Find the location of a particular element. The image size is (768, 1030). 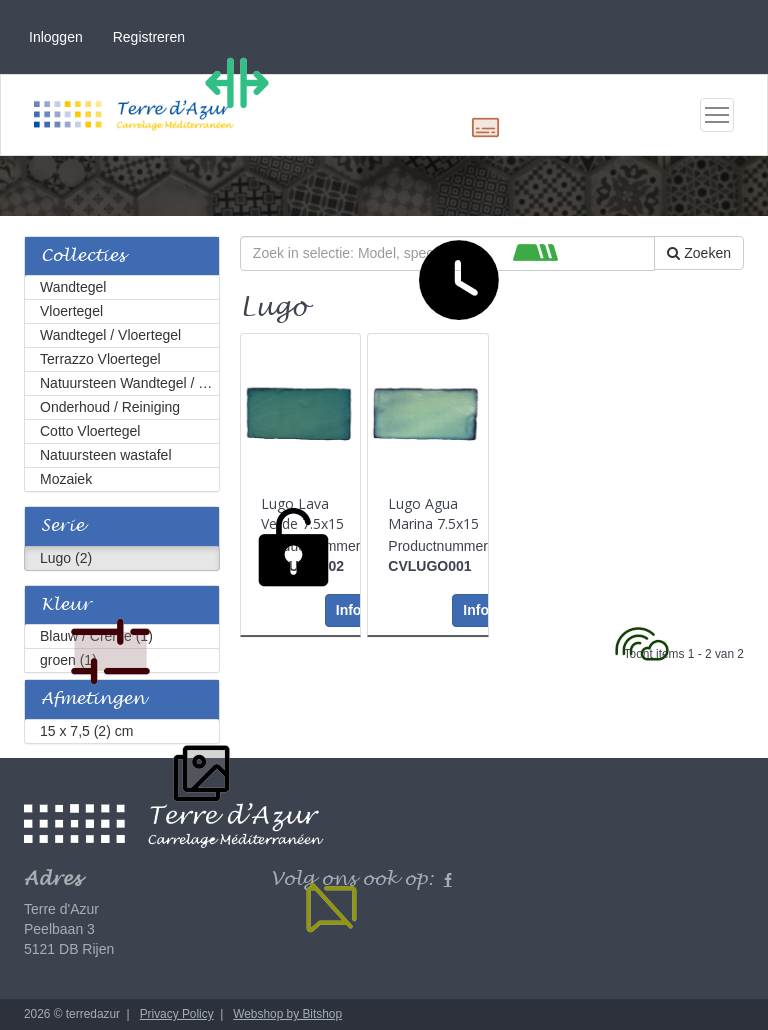

enable subtitles or closed captions is located at coordinates (485, 127).